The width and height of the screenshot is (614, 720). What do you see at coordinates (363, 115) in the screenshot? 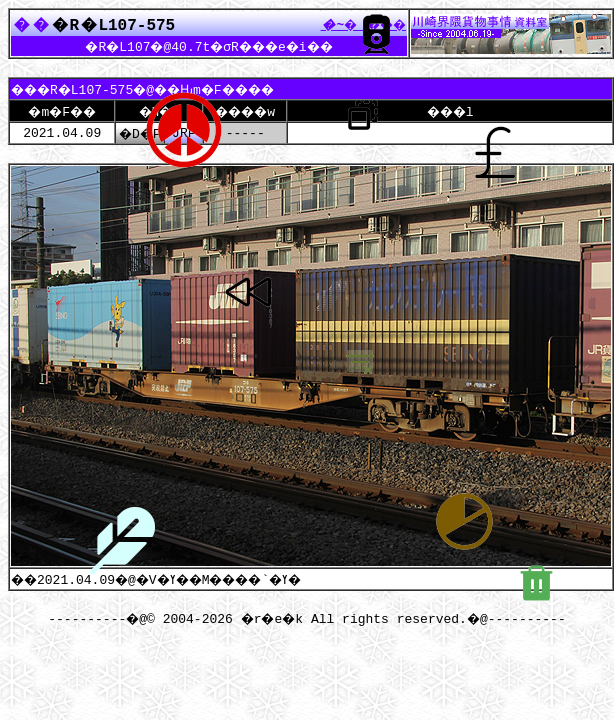
I see `send selected element to back layer` at bounding box center [363, 115].